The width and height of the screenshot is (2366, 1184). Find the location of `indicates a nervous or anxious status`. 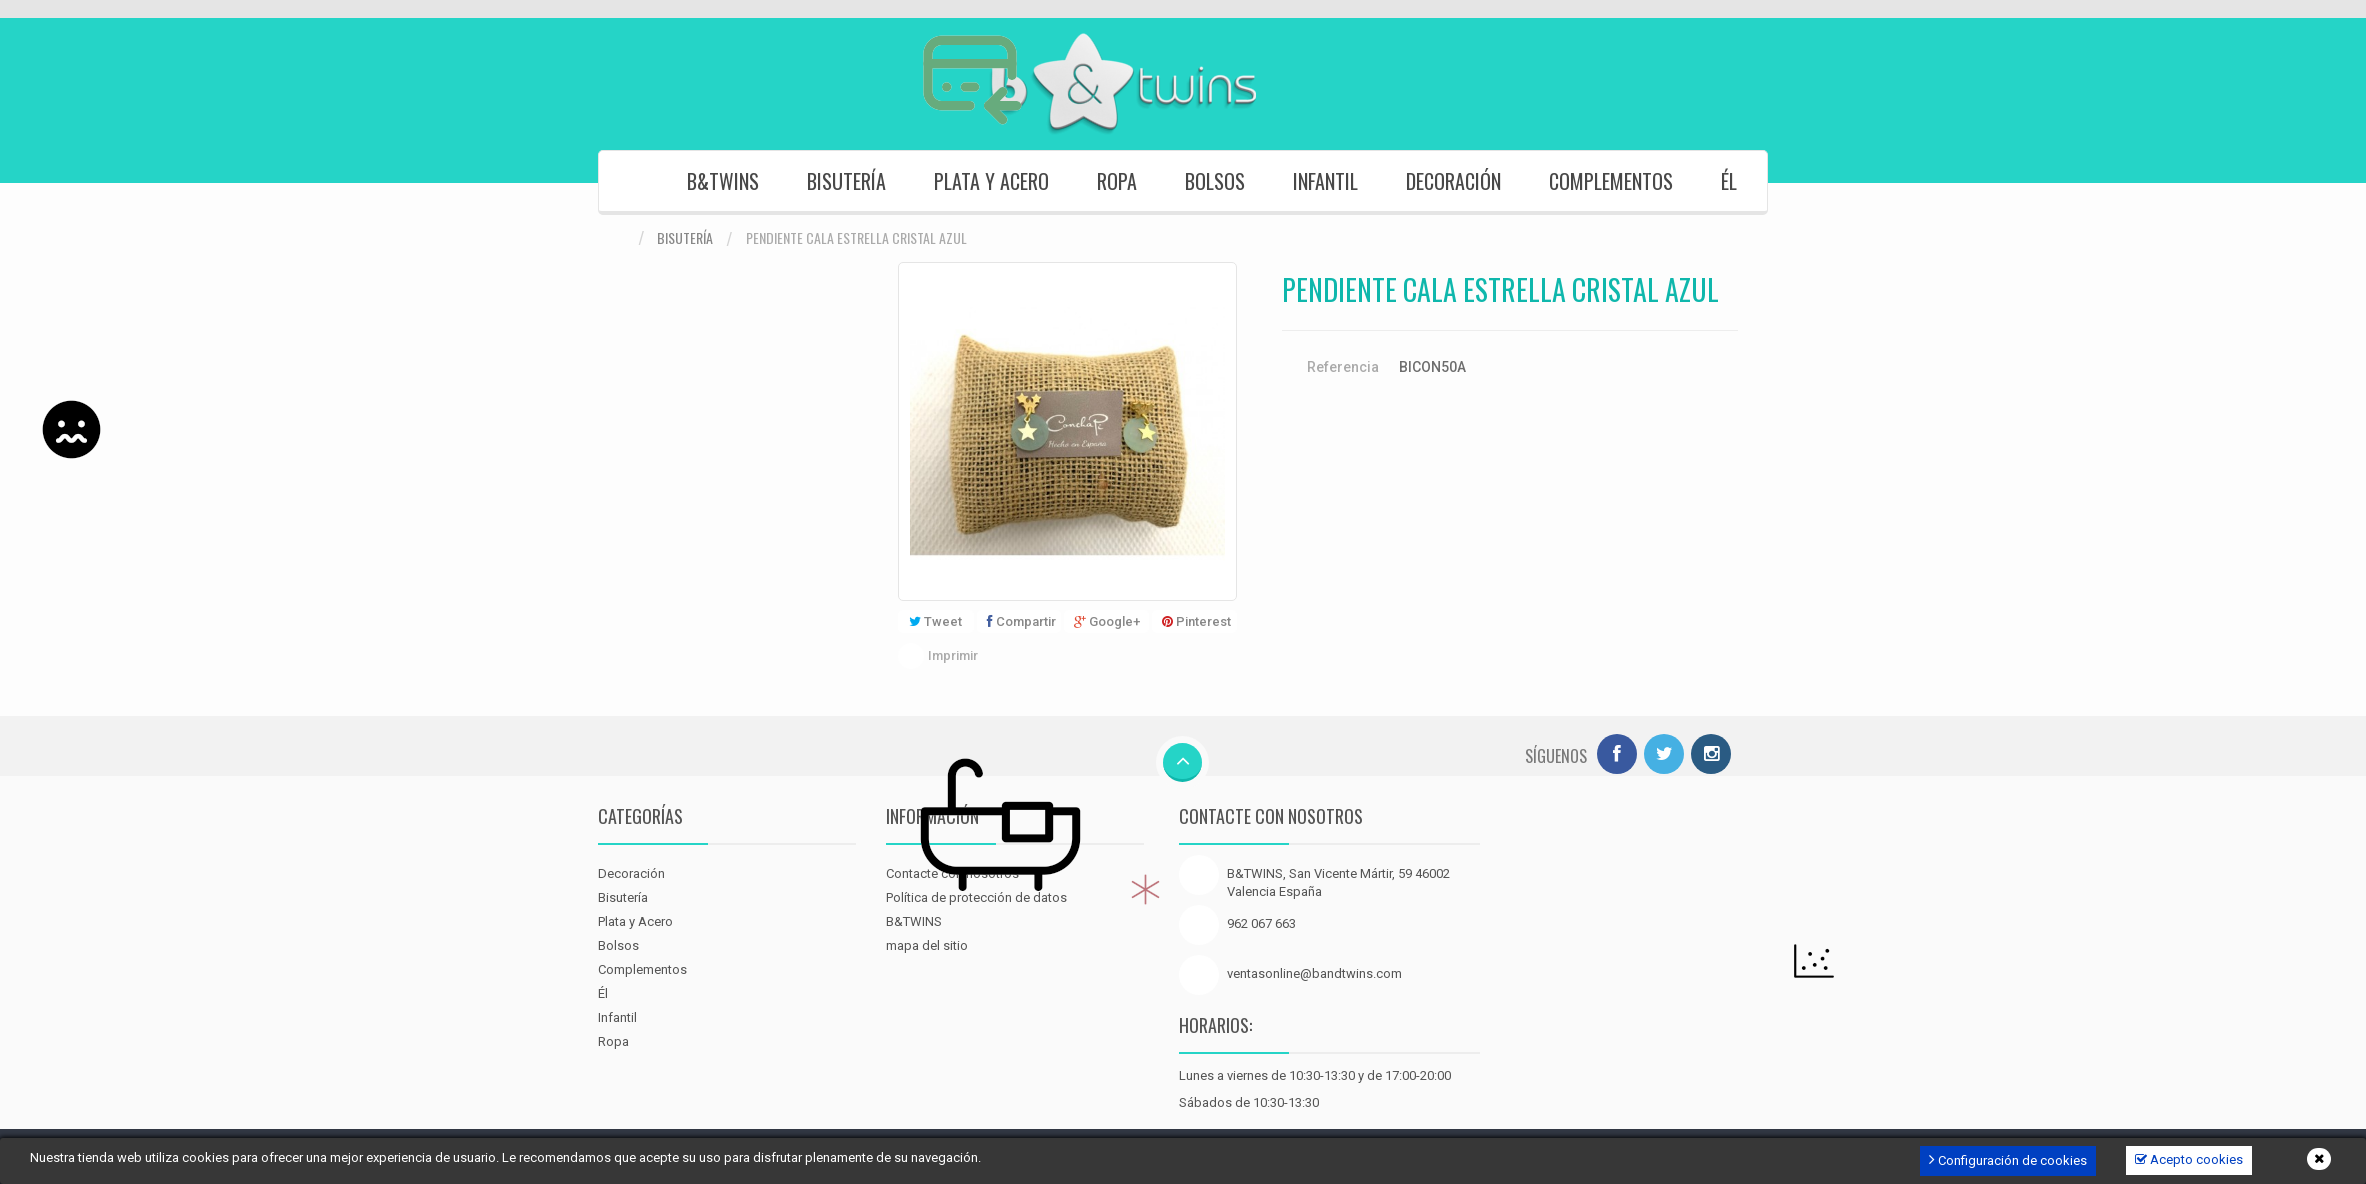

indicates a nervous or anxious status is located at coordinates (71, 429).